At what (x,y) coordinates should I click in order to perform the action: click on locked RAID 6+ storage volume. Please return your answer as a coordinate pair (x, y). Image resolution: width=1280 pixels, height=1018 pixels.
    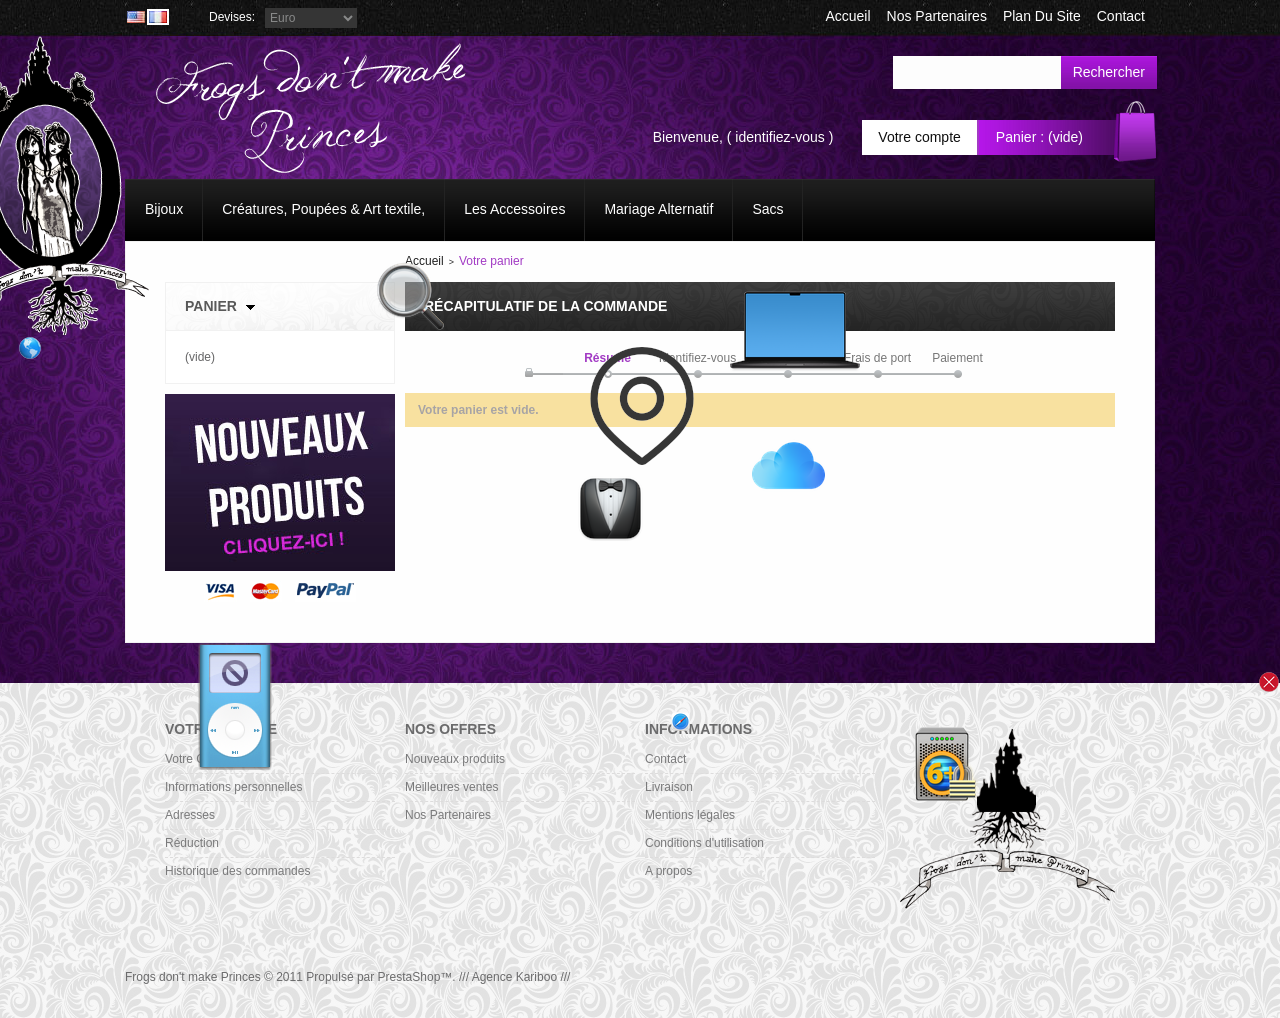
    Looking at the image, I should click on (942, 764).